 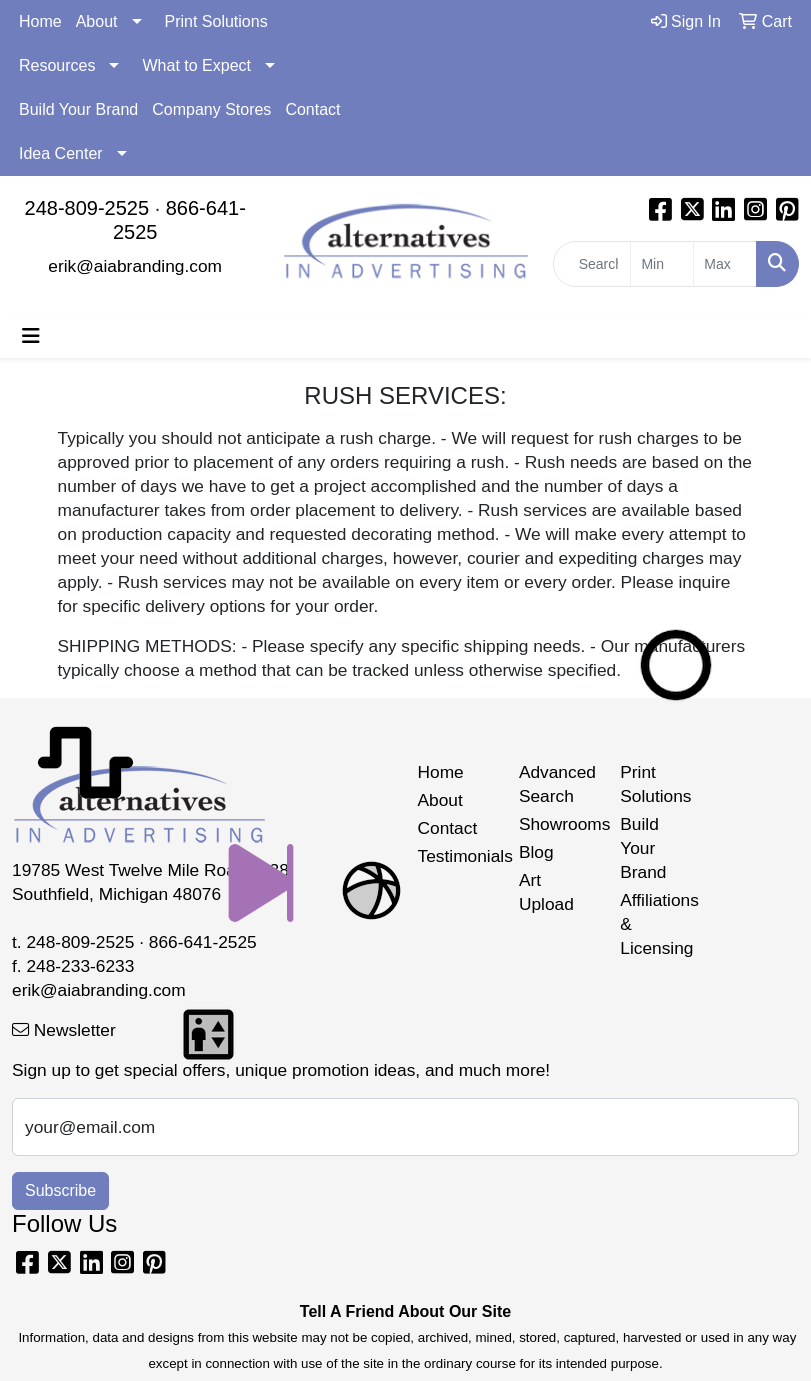 What do you see at coordinates (208, 1034) in the screenshot?
I see `indicates elevator access nearby` at bounding box center [208, 1034].